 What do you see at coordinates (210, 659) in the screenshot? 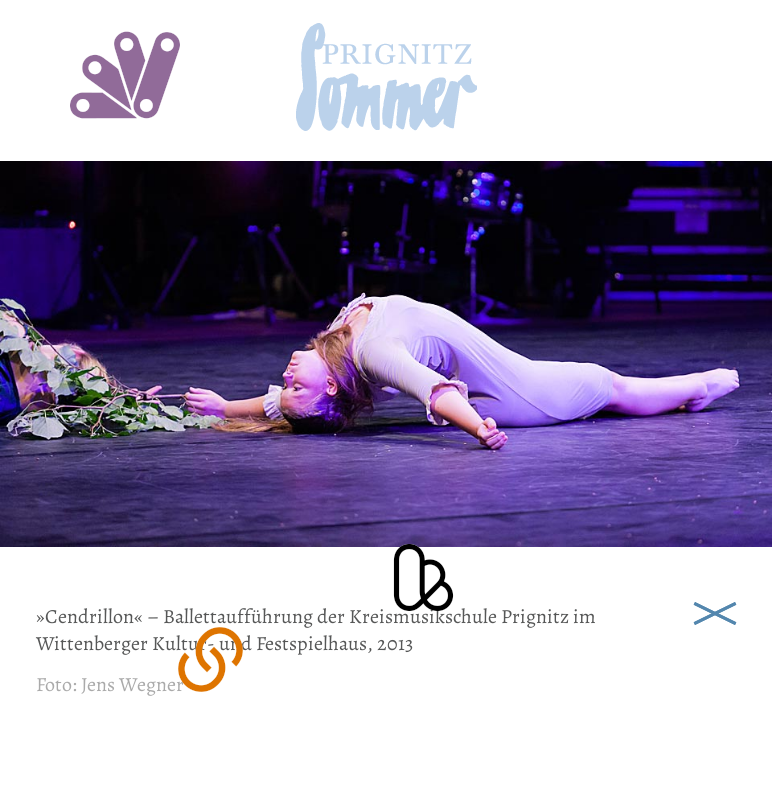
I see `view linked accounts or connections` at bounding box center [210, 659].